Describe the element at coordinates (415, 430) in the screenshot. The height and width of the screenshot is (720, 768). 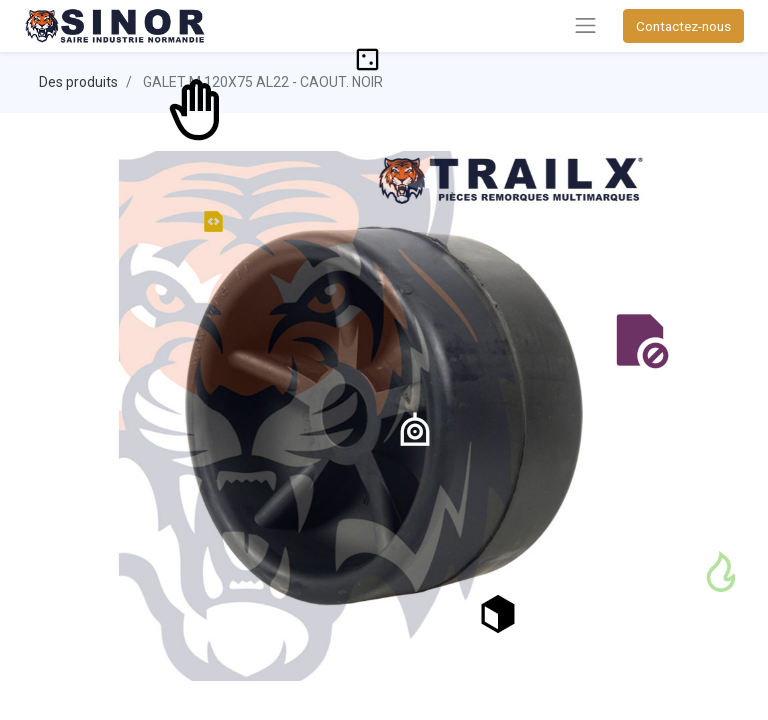
I see `access AI assistant or chatbot feature` at that location.